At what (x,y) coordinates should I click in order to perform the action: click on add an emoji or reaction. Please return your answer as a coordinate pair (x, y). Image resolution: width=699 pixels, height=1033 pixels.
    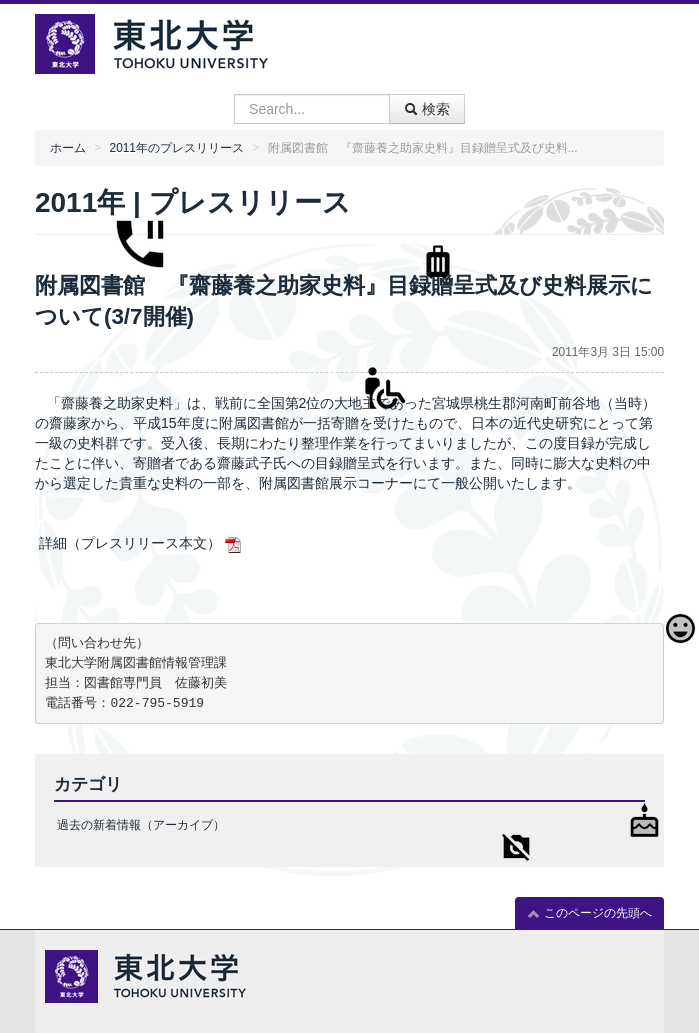
    Looking at the image, I should click on (680, 628).